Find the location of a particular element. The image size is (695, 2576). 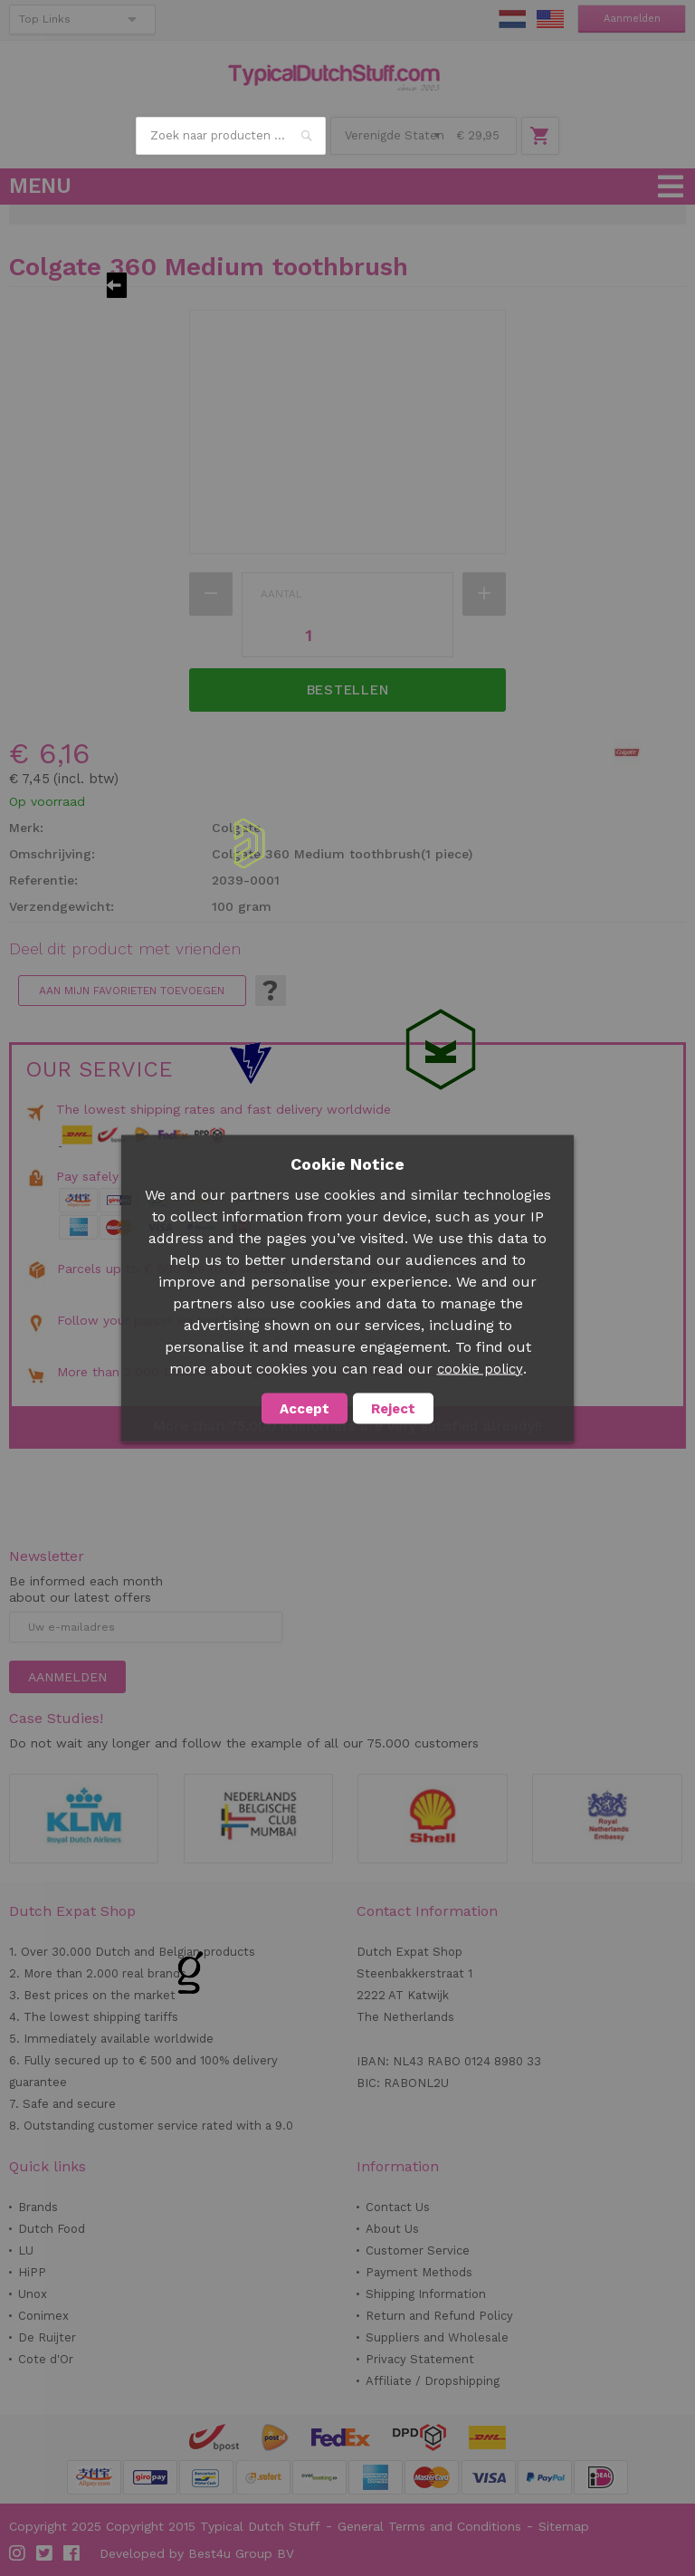

kirby CMS logo is located at coordinates (441, 1049).